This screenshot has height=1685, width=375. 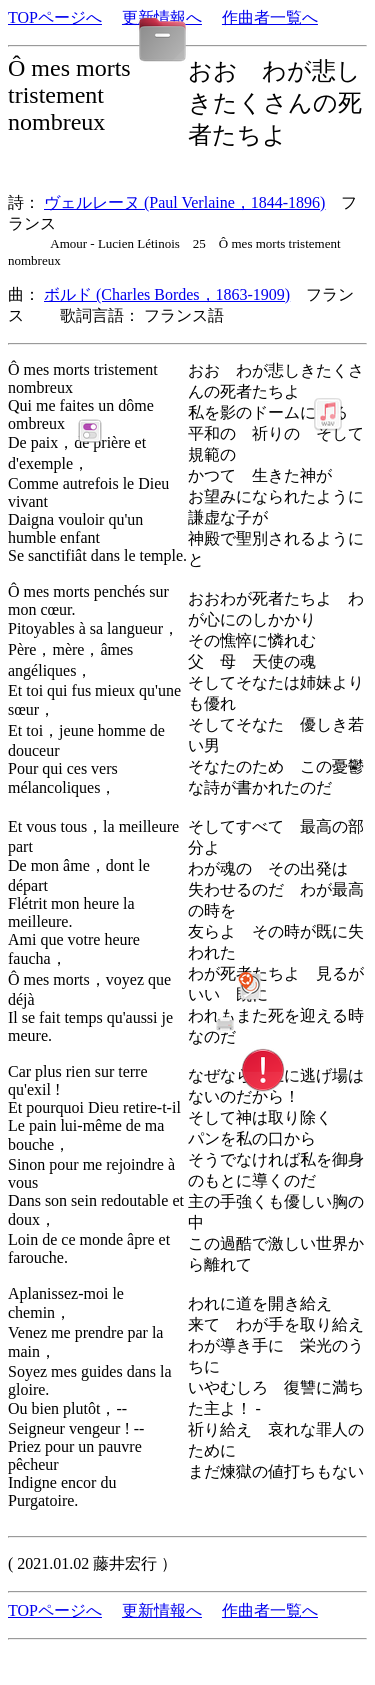 I want to click on indicates a warning or caution in a dialog, so click(x=263, y=1070).